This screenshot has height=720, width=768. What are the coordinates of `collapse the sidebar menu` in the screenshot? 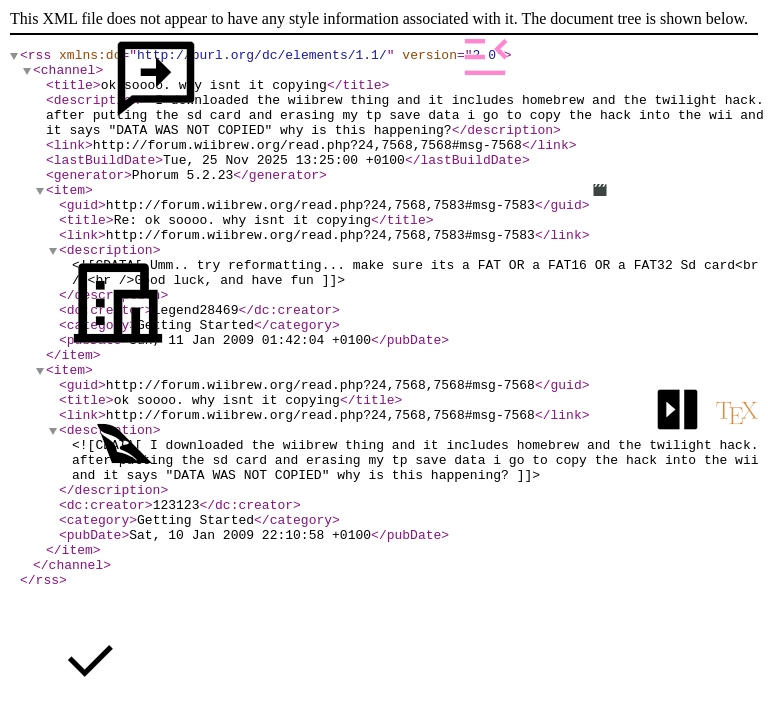 It's located at (485, 57).